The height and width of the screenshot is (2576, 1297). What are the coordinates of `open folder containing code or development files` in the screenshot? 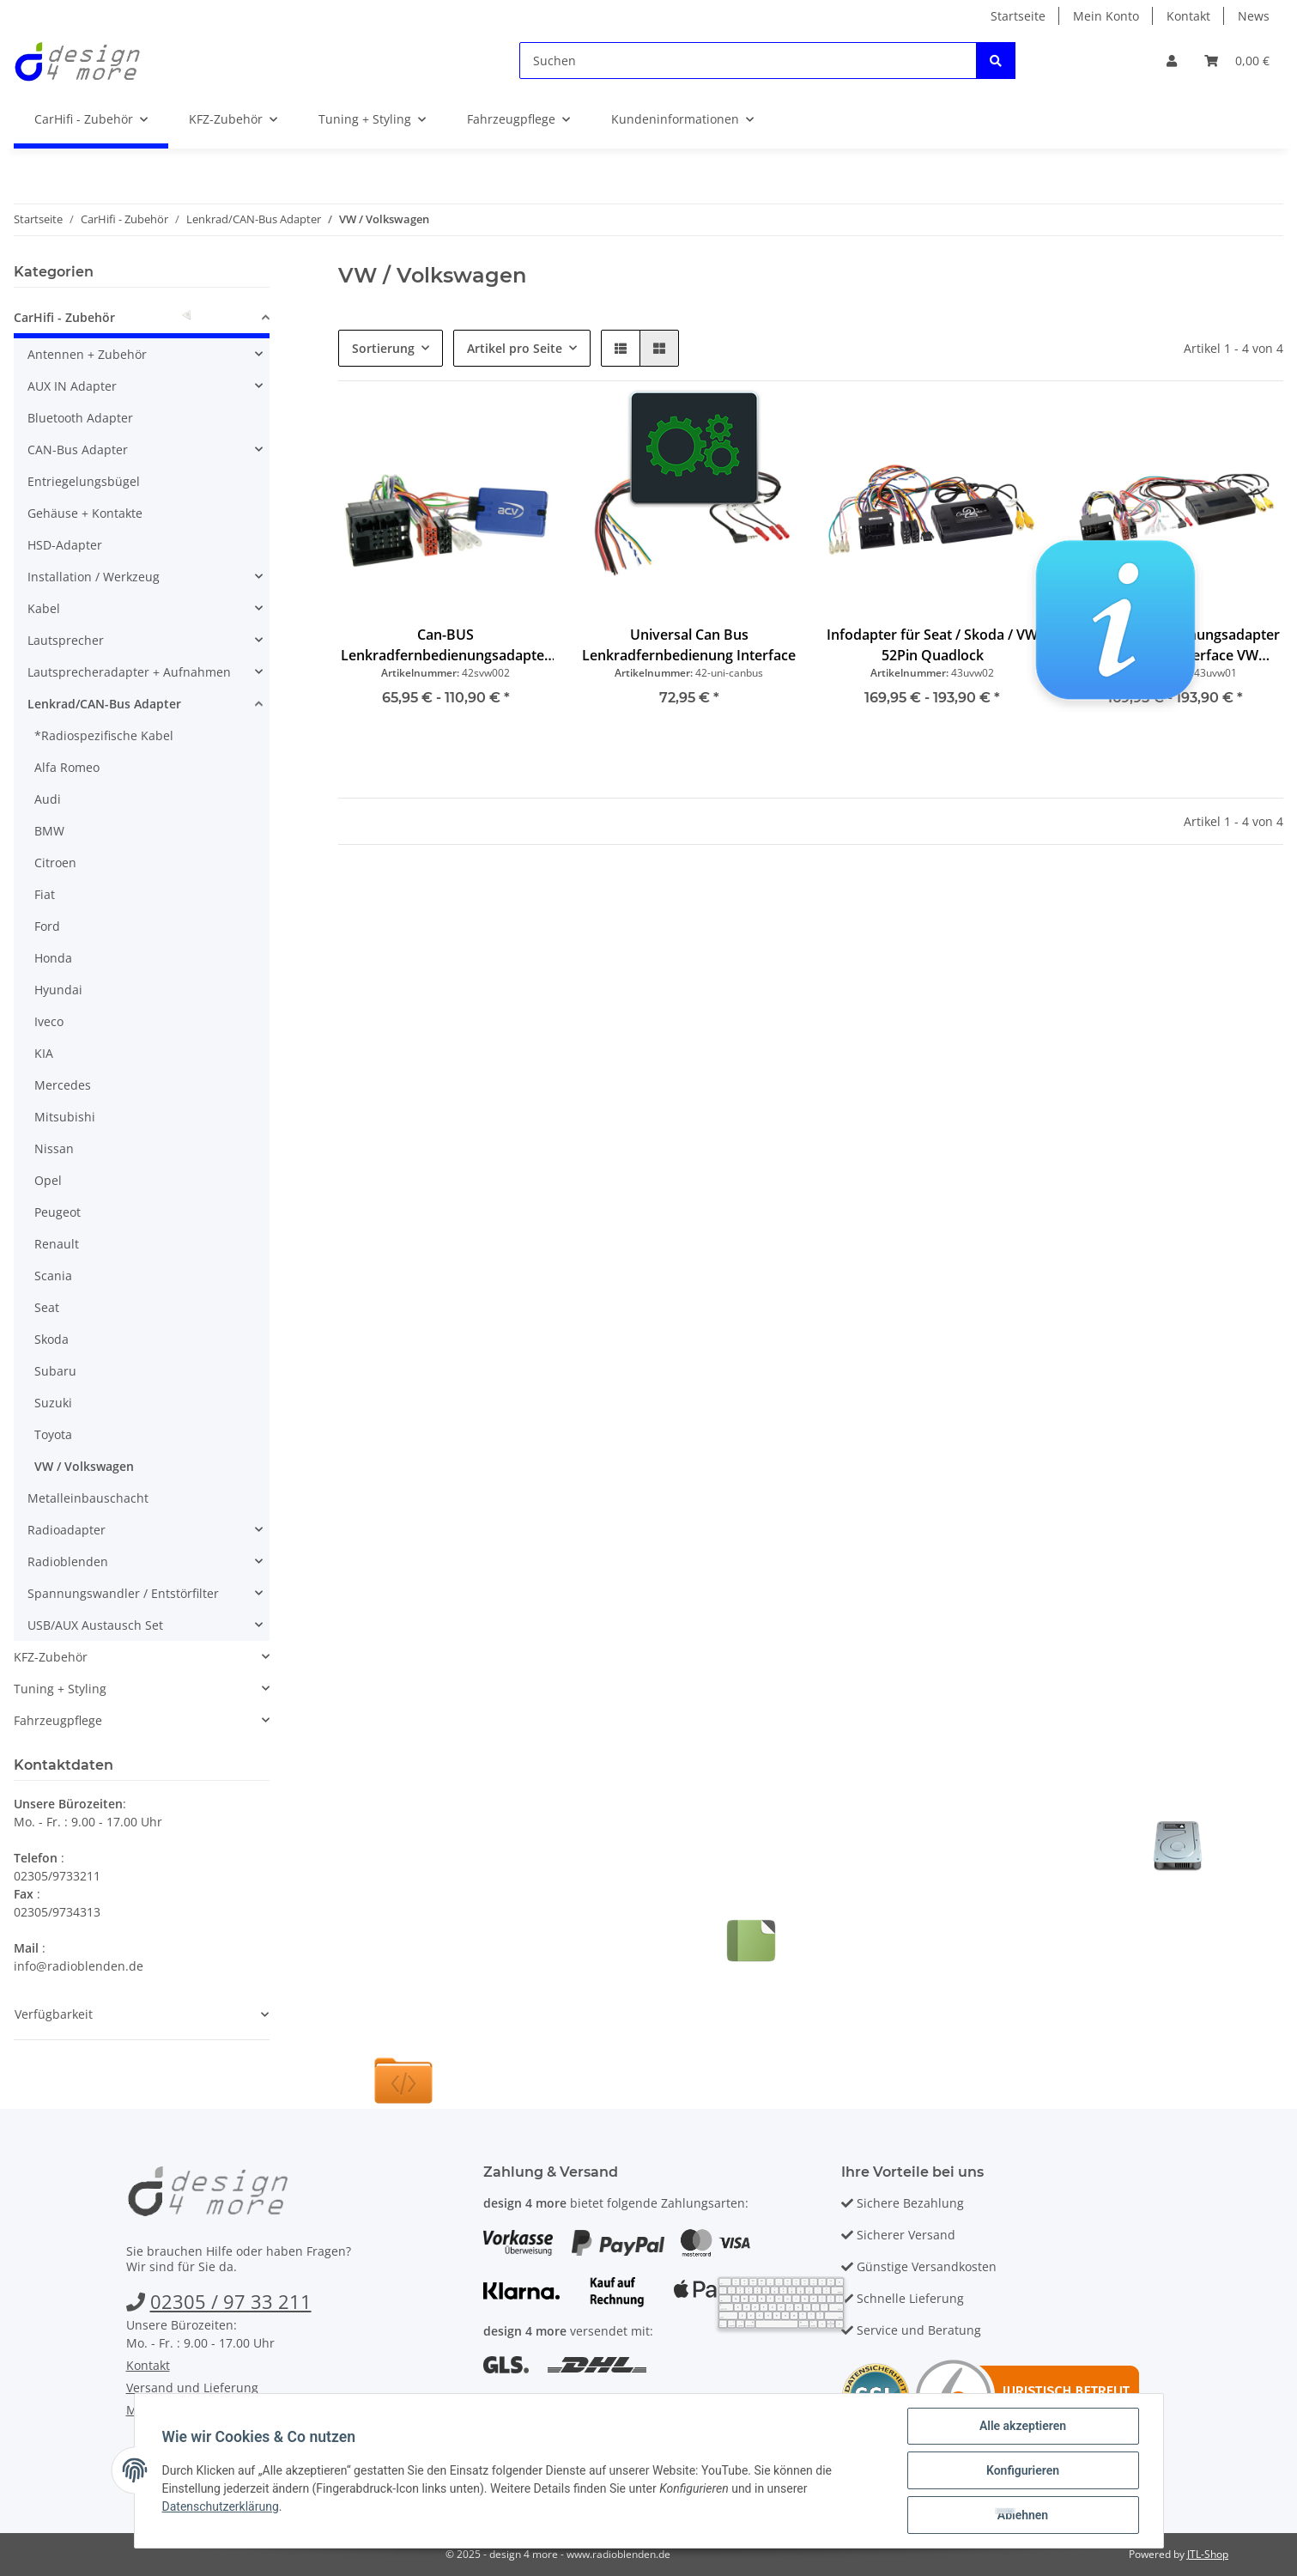 It's located at (403, 2081).